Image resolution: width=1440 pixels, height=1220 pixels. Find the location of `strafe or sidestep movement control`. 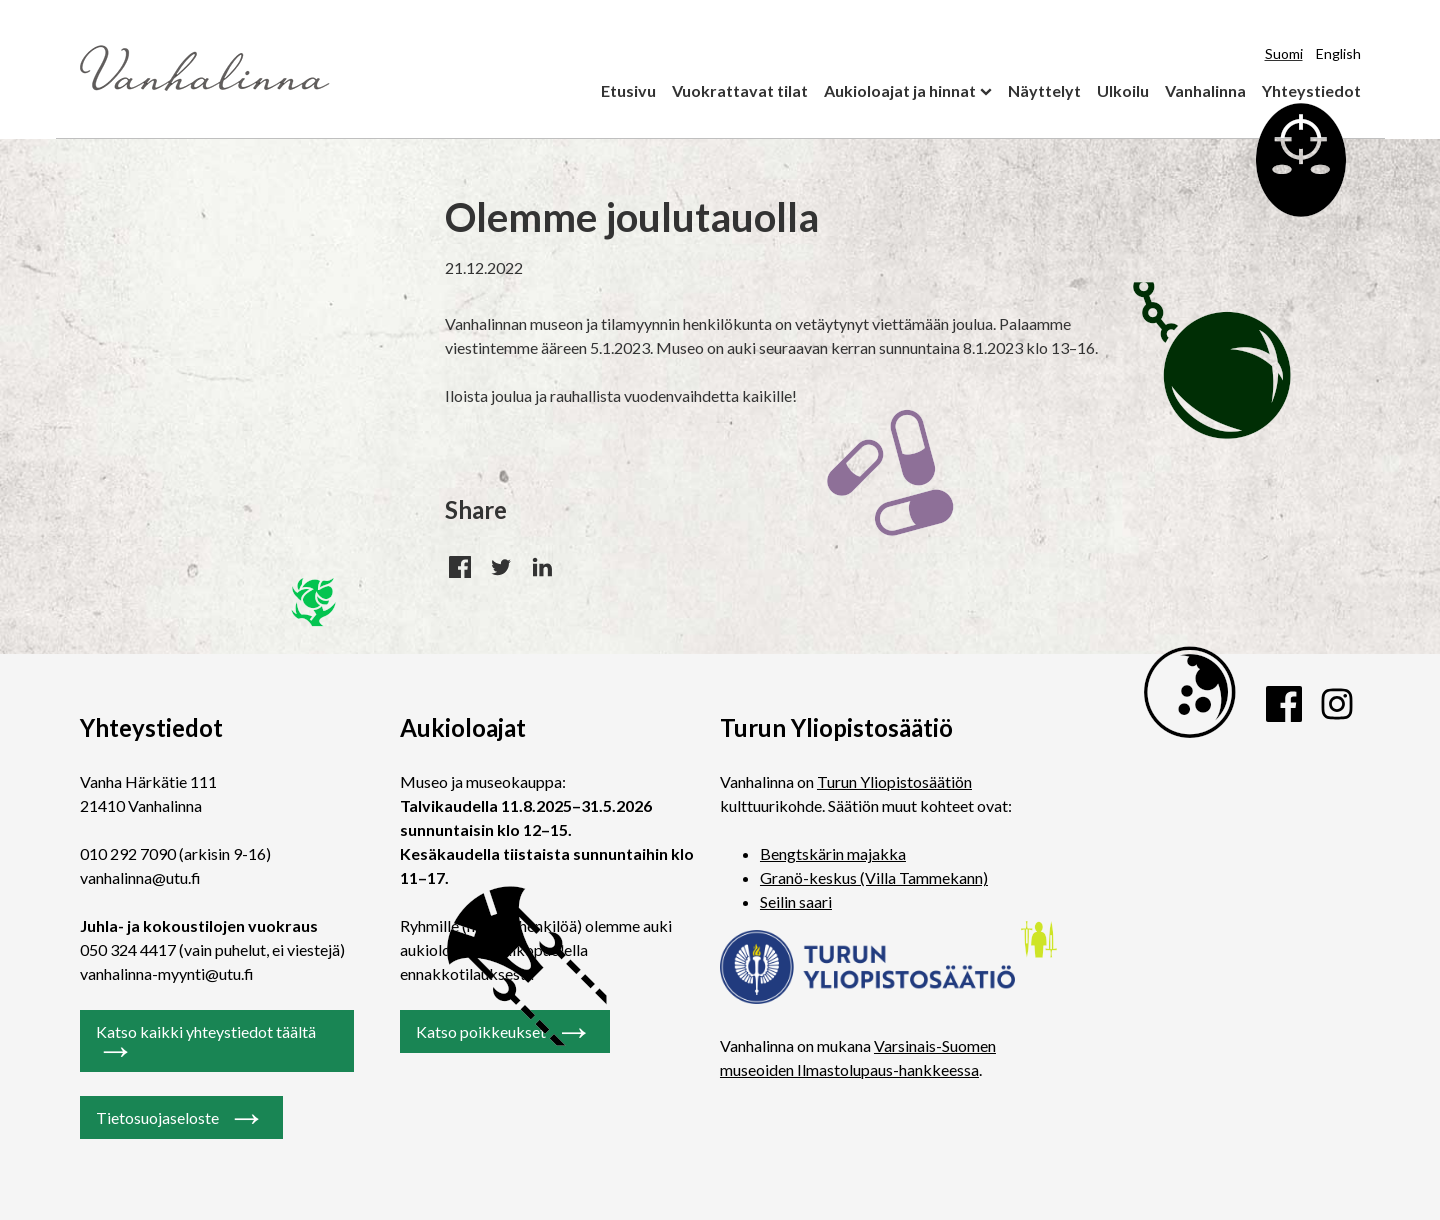

strafe or sidestep movement control is located at coordinates (530, 966).